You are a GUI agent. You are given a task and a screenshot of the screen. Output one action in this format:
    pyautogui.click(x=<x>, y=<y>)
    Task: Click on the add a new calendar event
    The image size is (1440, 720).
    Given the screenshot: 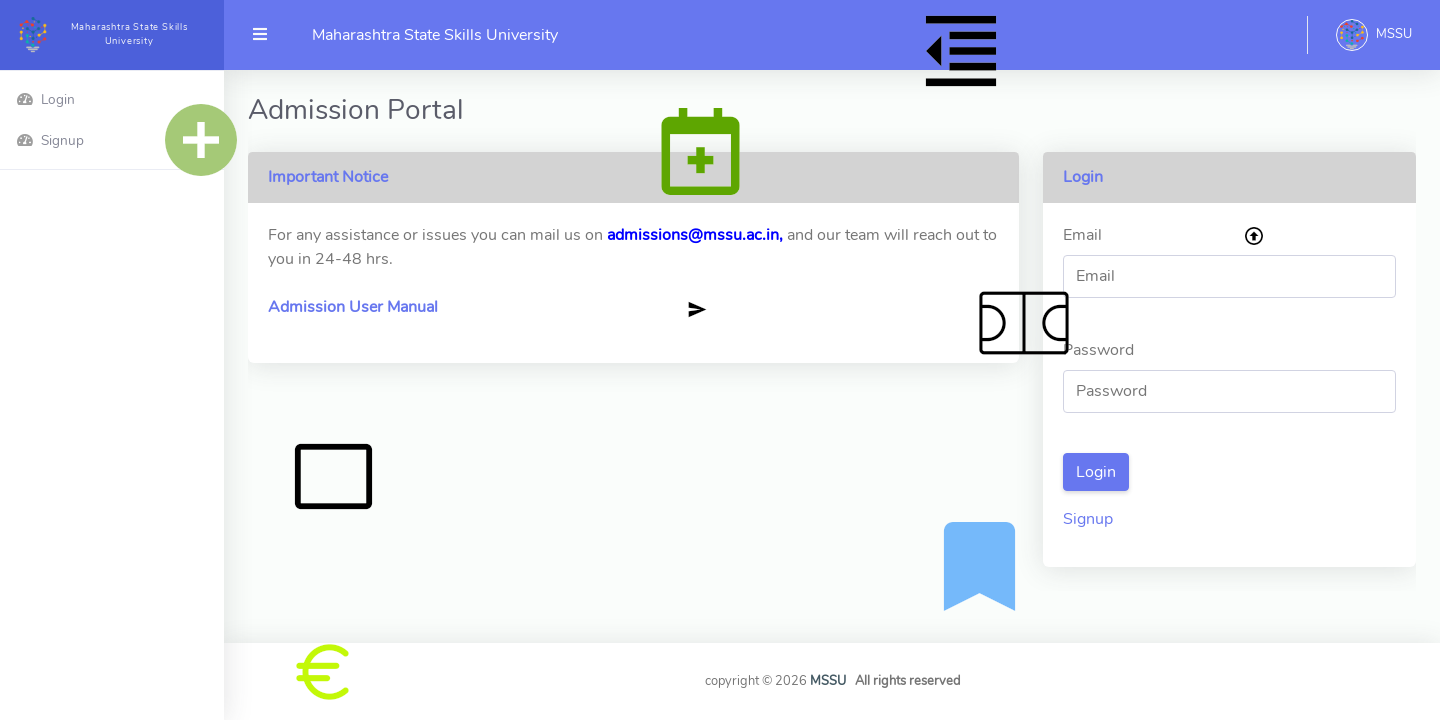 What is the action you would take?
    pyautogui.click(x=700, y=151)
    